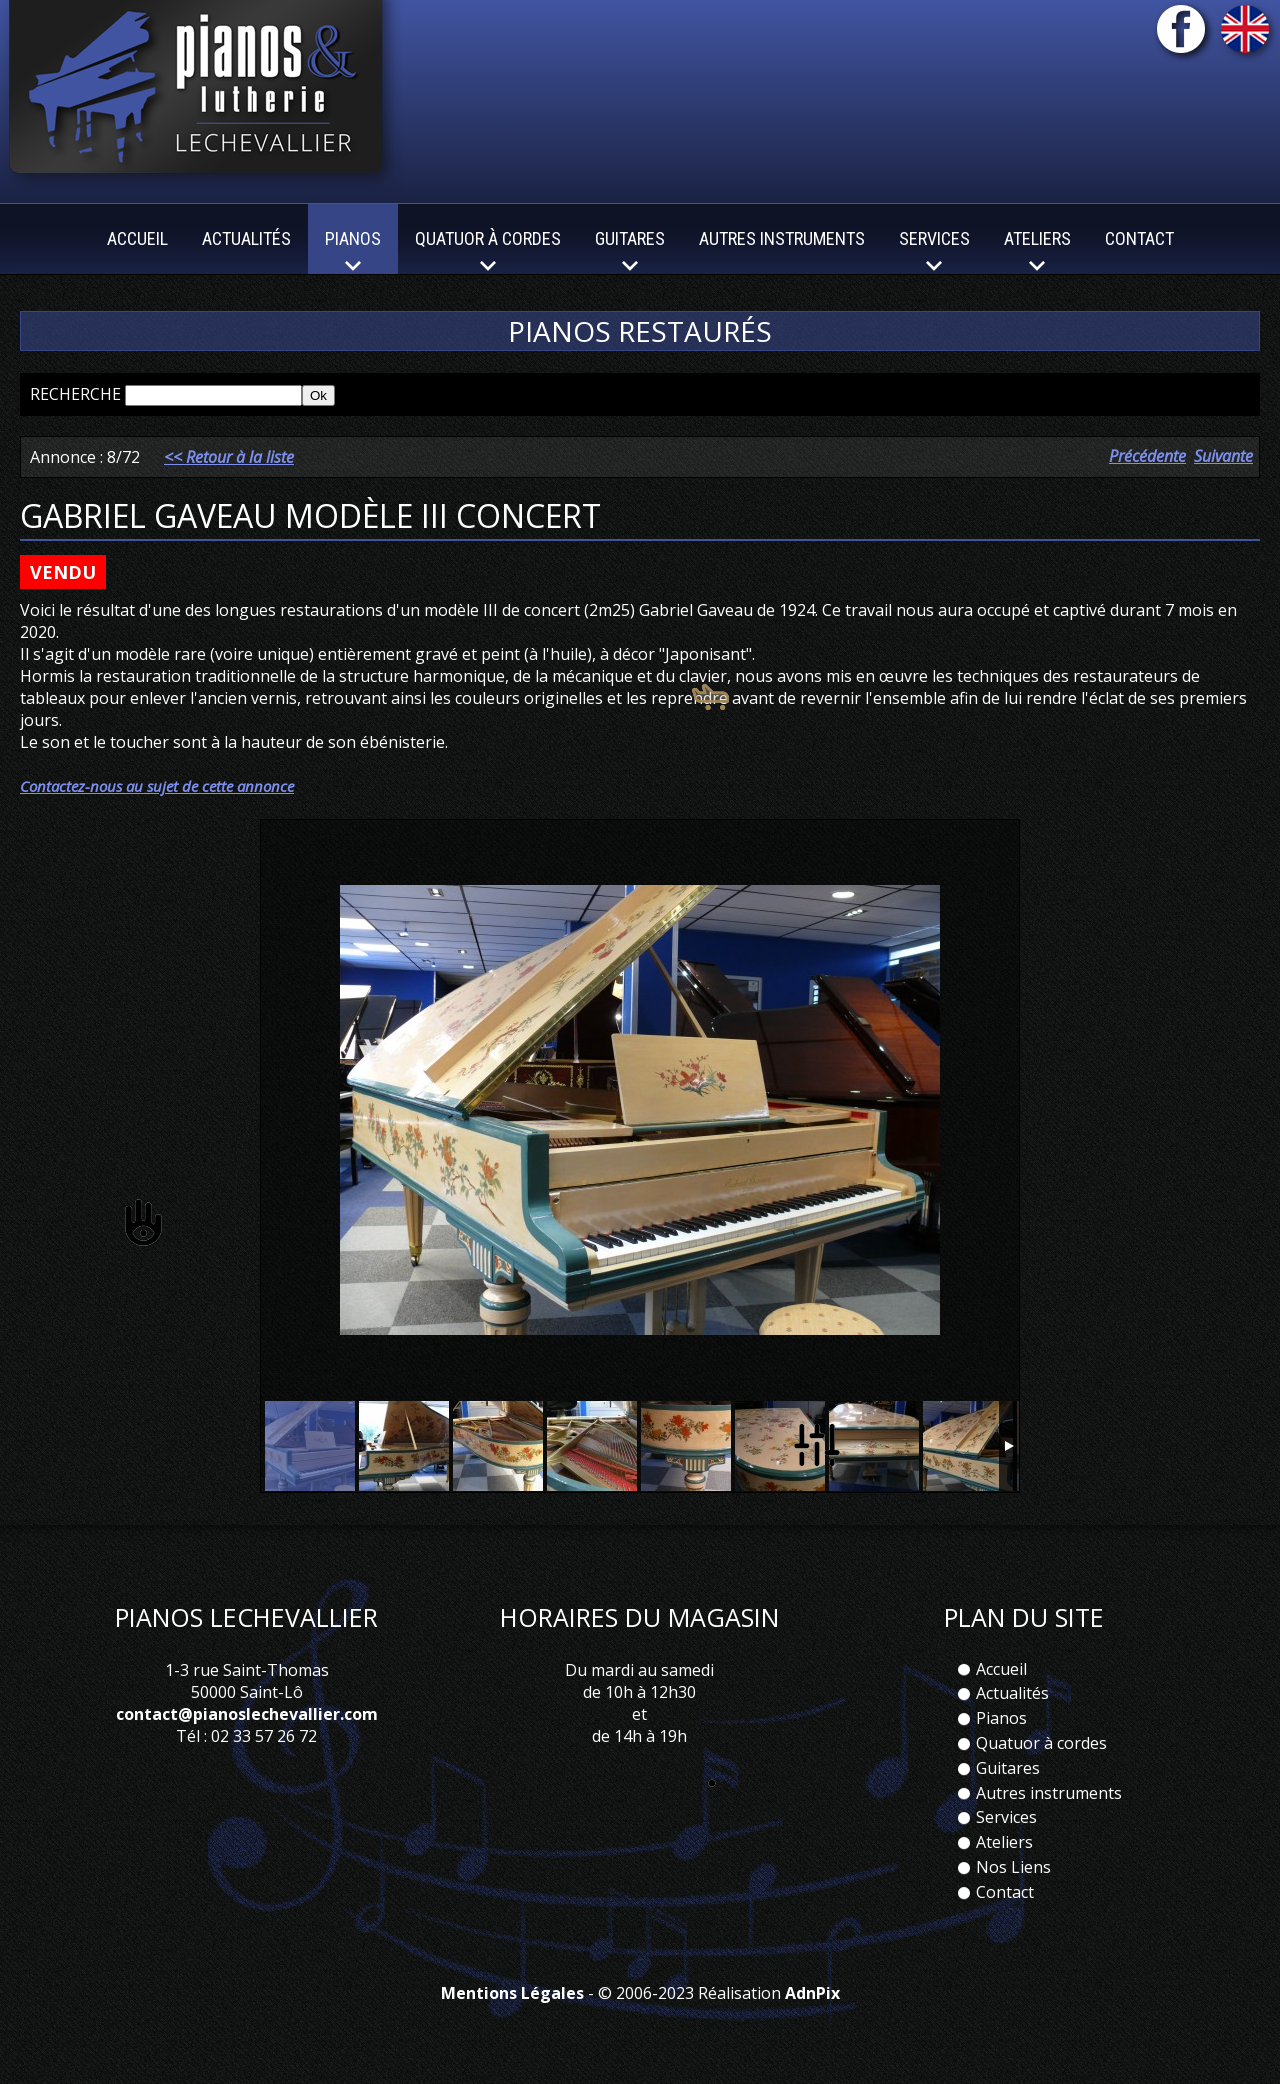 This screenshot has height=2084, width=1280. I want to click on adjust settings or preferences, so click(817, 1445).